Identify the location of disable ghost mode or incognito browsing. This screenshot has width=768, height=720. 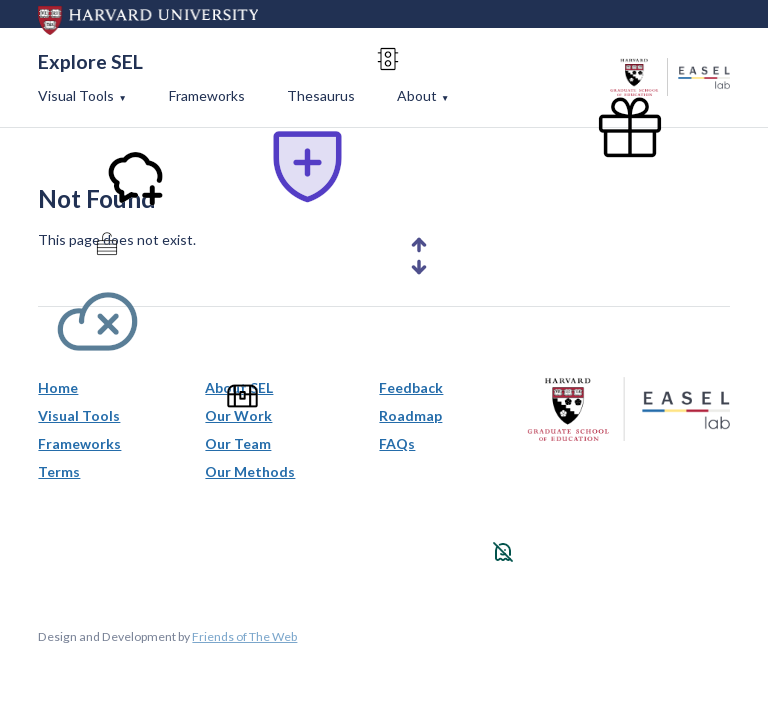
(503, 552).